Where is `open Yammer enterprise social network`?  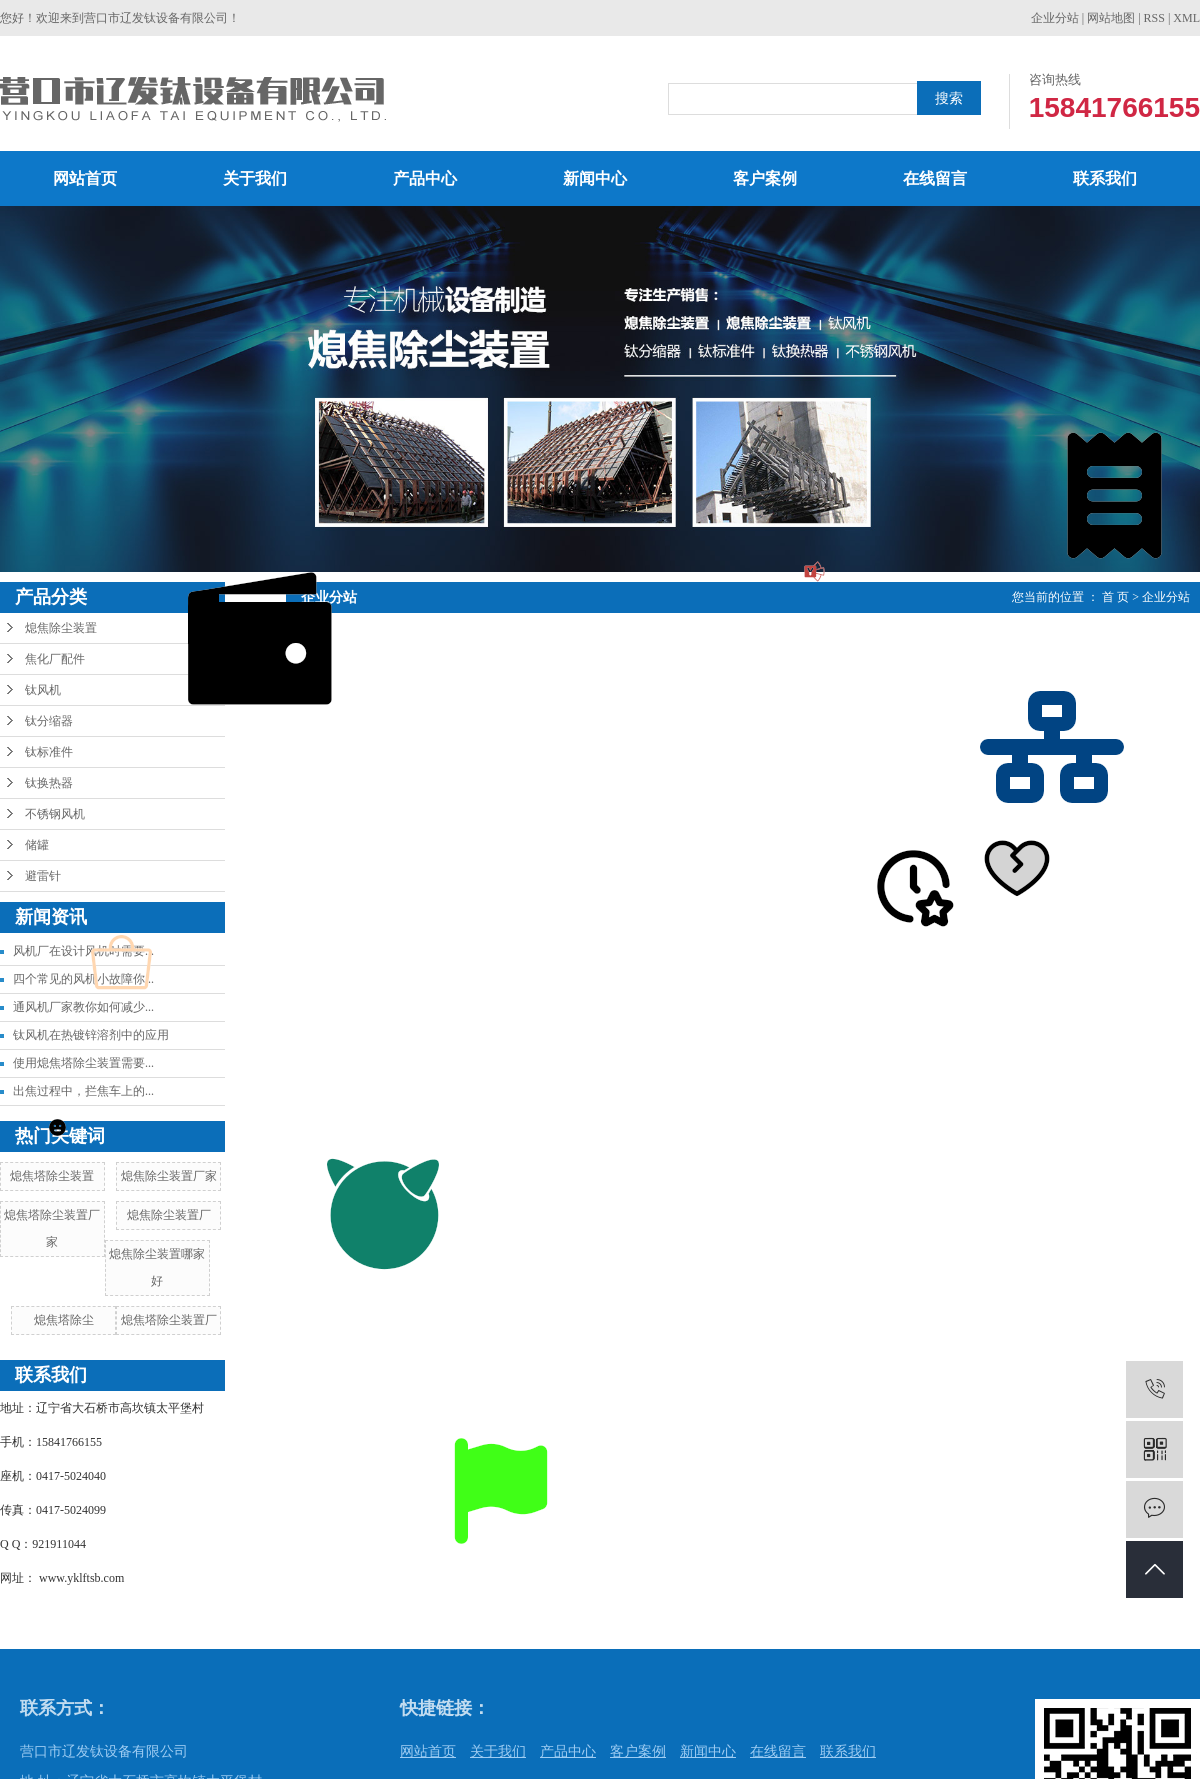 open Yammer enterprise social network is located at coordinates (814, 571).